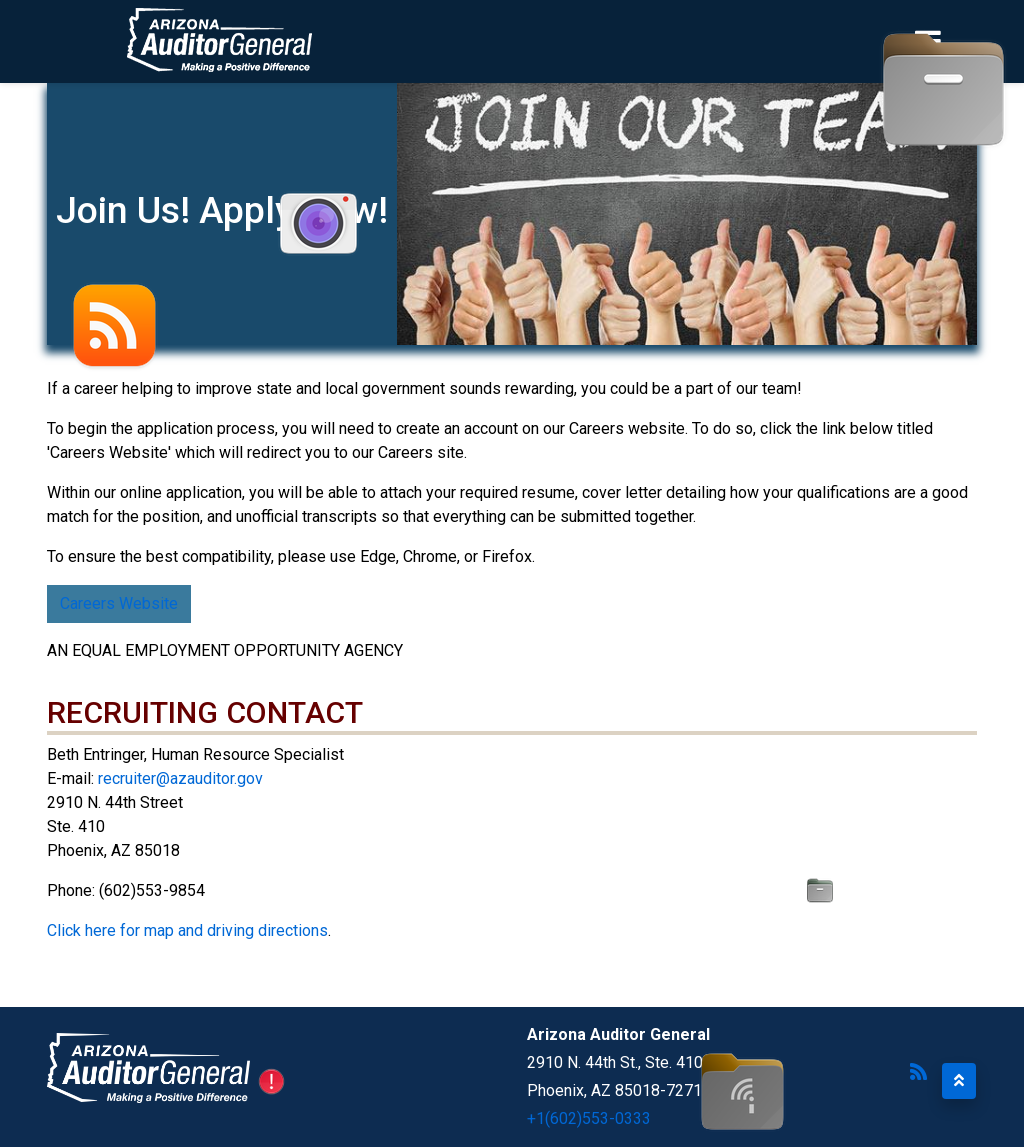 This screenshot has width=1024, height=1147. Describe the element at coordinates (114, 325) in the screenshot. I see `open rss feed reader app` at that location.